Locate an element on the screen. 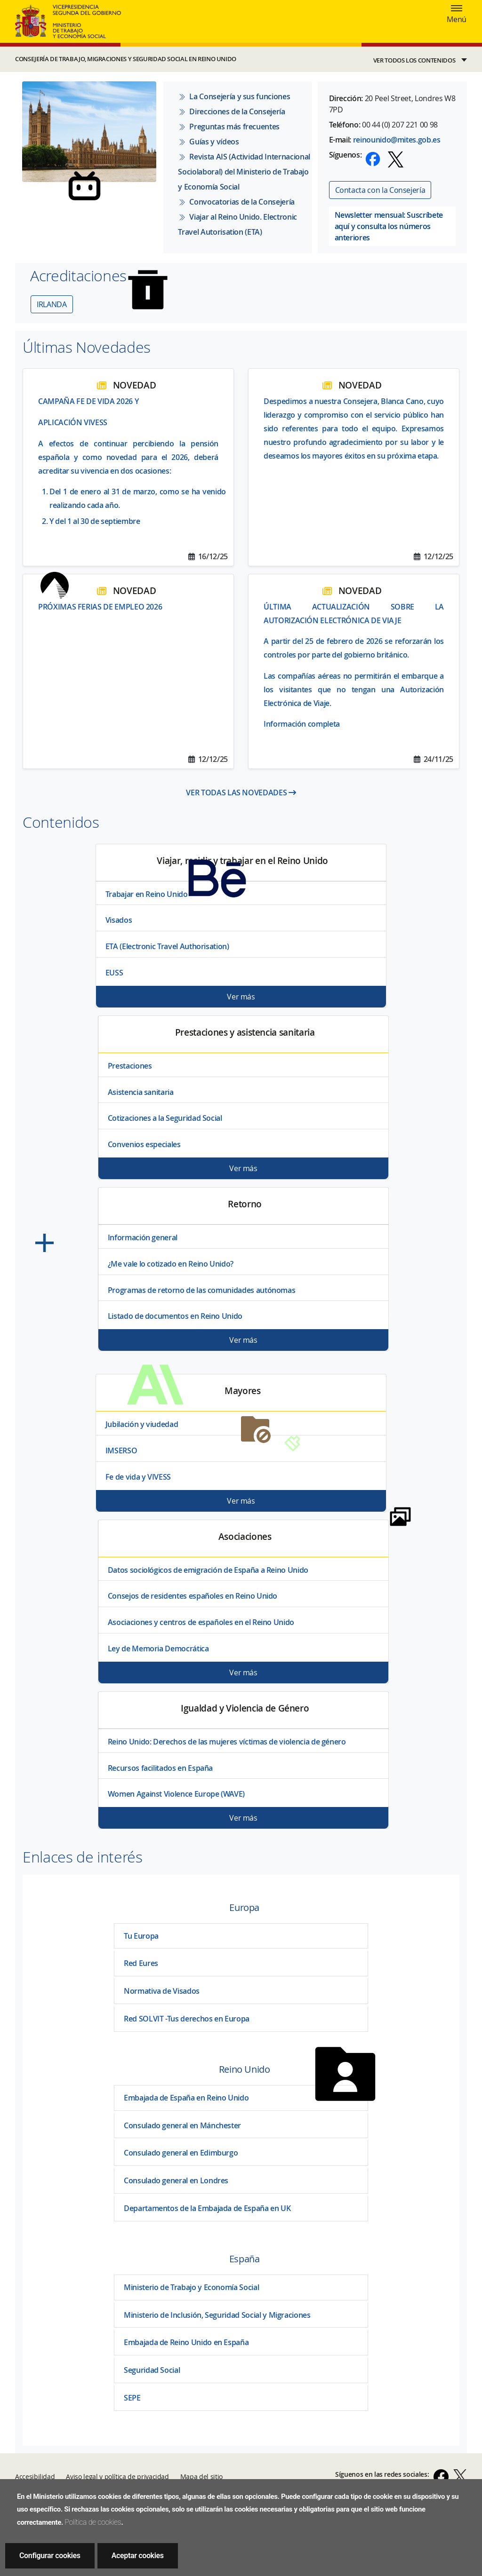 This screenshot has width=482, height=2576. link to Codeberg repository is located at coordinates (55, 585).